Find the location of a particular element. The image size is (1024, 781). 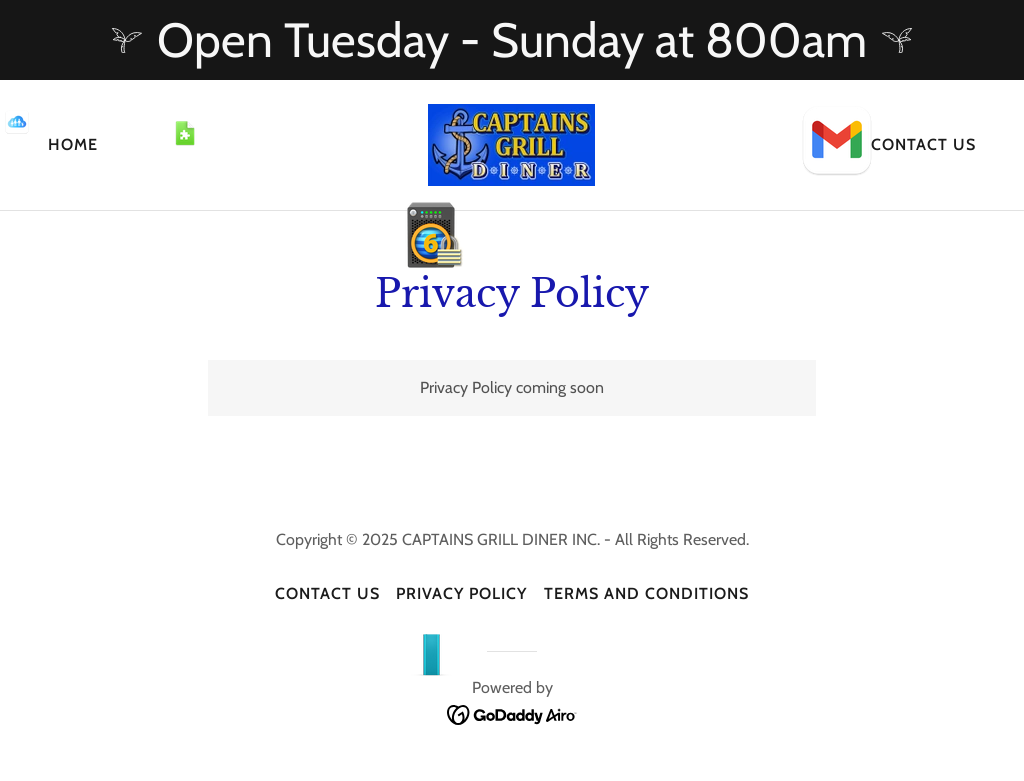

iPod nano device connected is located at coordinates (431, 655).